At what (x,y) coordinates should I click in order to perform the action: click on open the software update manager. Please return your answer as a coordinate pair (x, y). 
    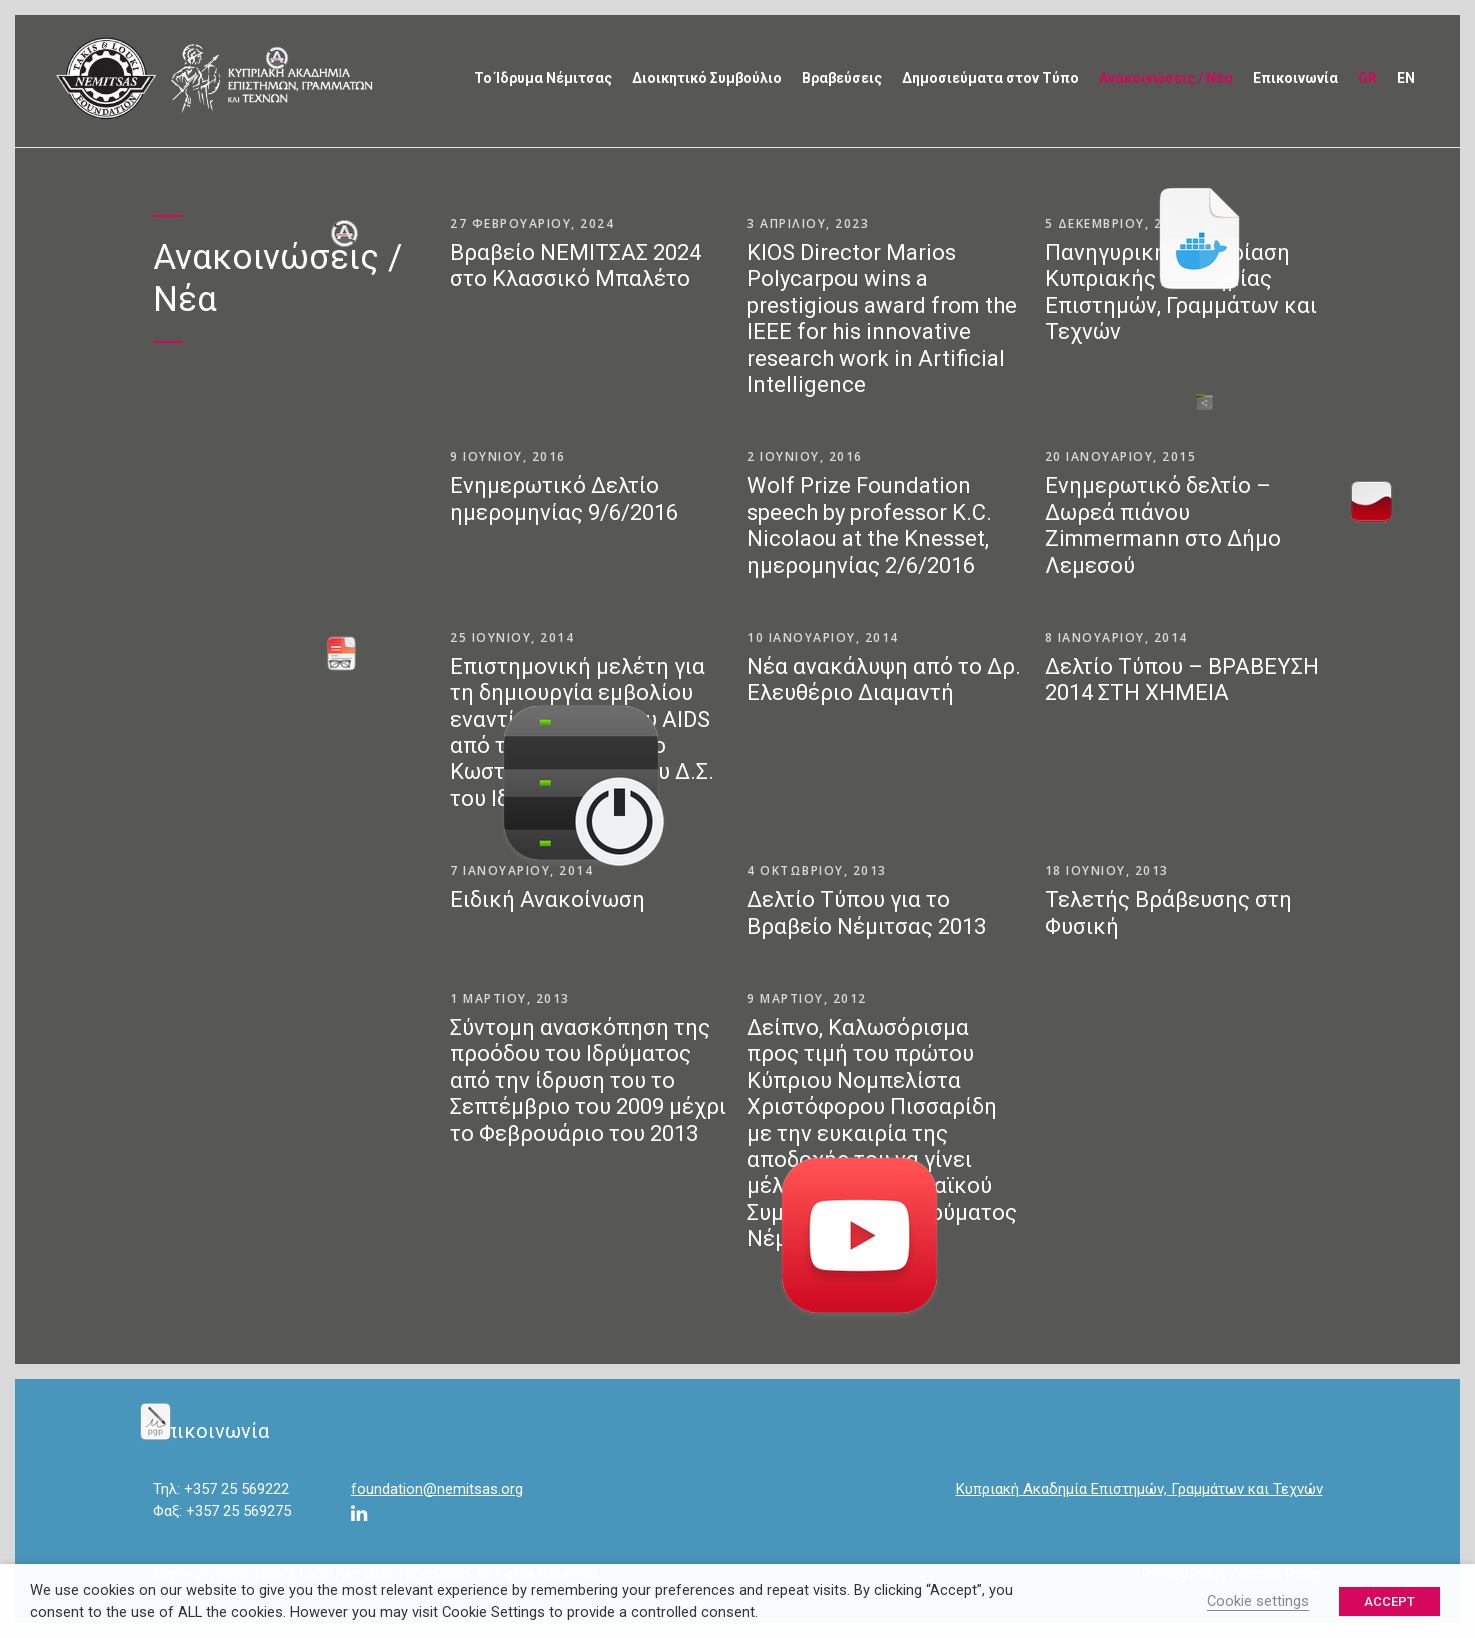
    Looking at the image, I should click on (277, 58).